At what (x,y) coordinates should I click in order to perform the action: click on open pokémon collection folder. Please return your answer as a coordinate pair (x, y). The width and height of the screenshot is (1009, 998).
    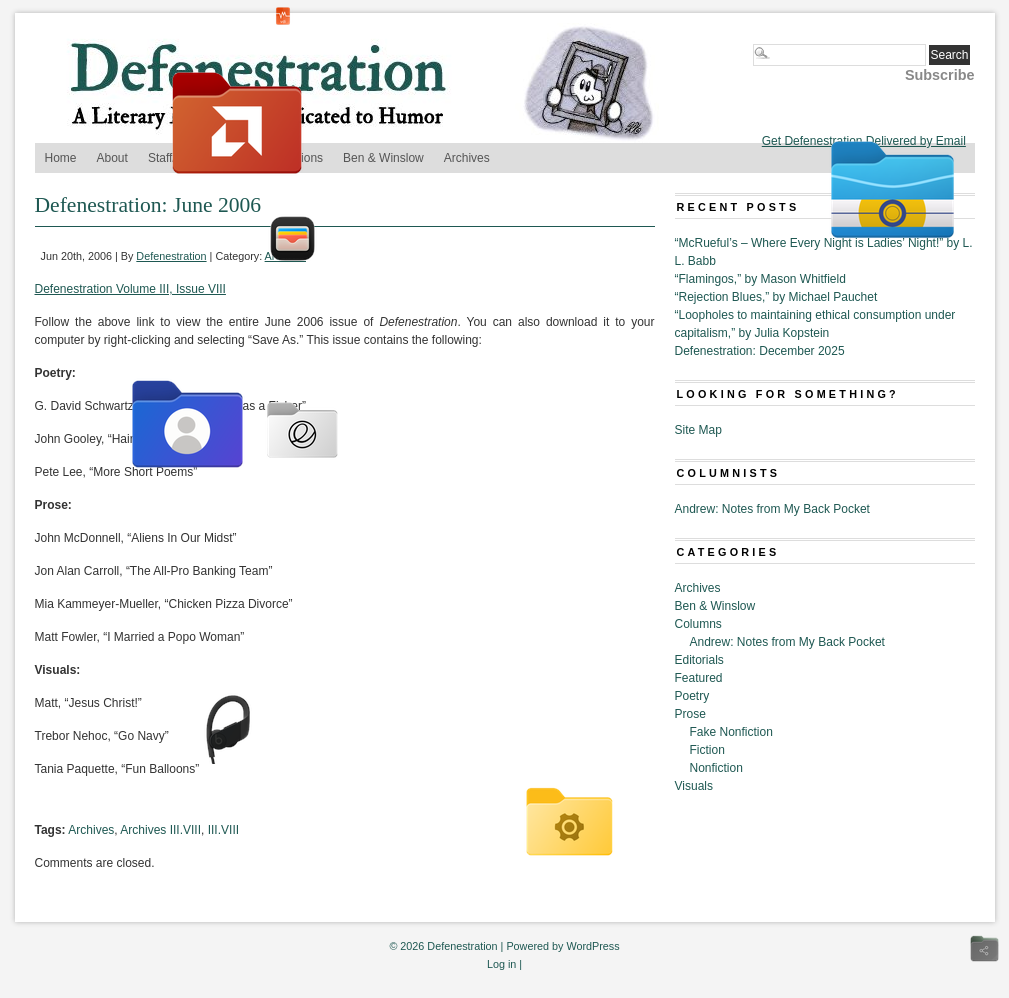
    Looking at the image, I should click on (892, 193).